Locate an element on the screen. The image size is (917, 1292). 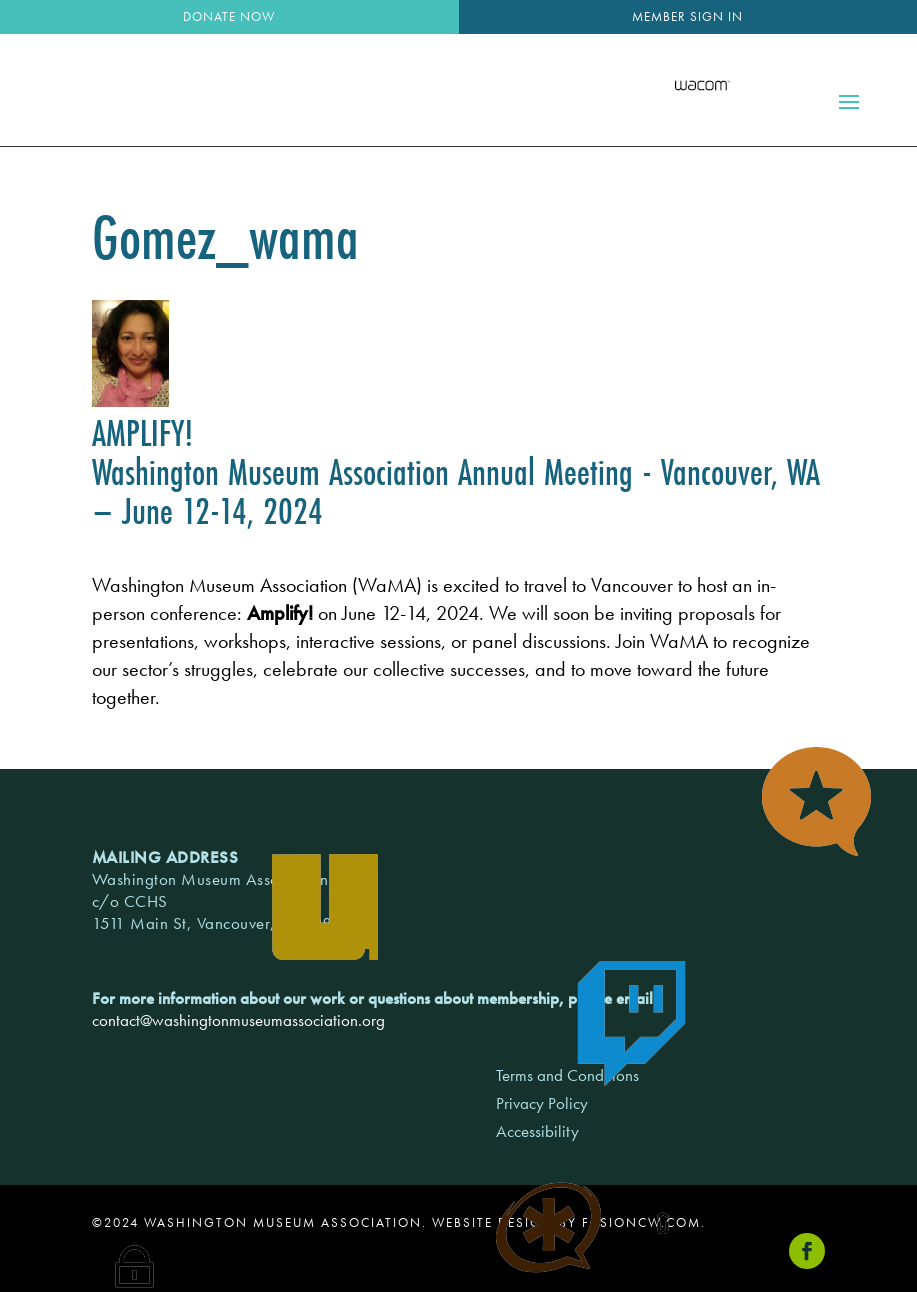
open the Twitch app is located at coordinates (631, 1023).